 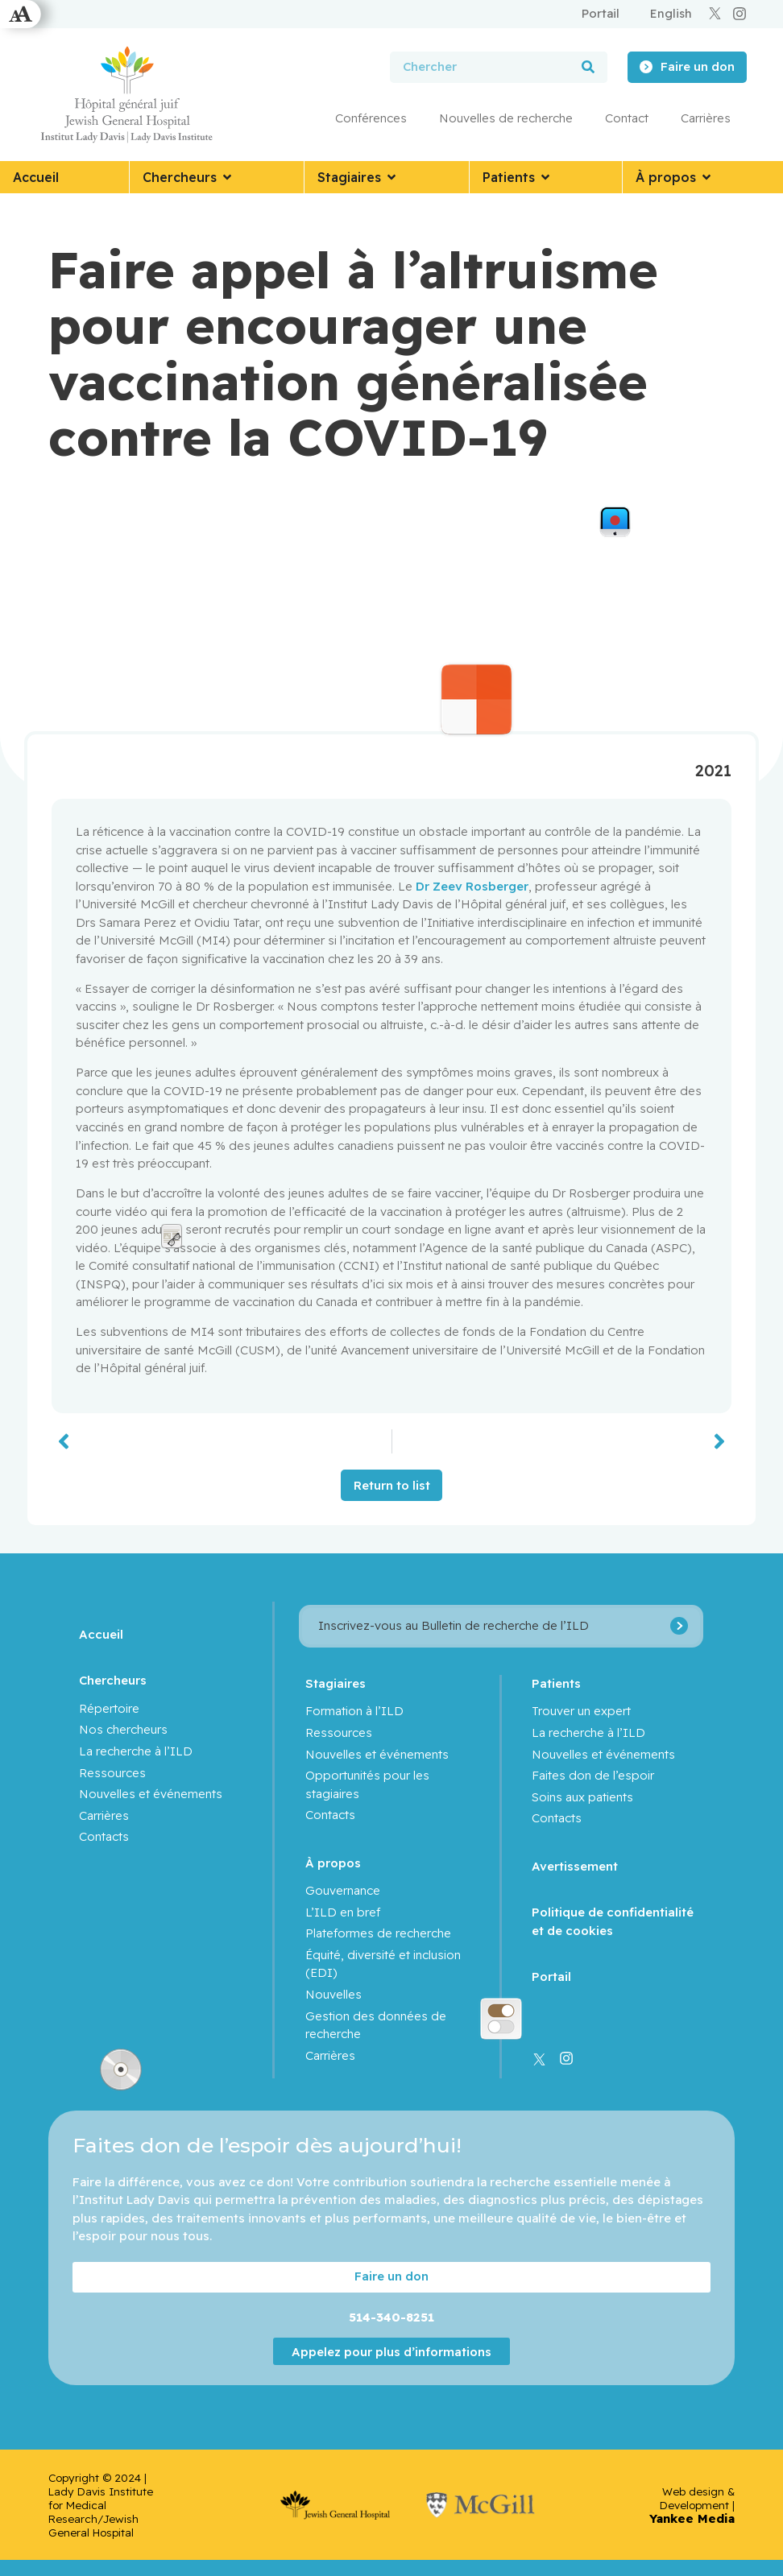 I want to click on indicates a DVD-RAM disc device, so click(x=121, y=2069).